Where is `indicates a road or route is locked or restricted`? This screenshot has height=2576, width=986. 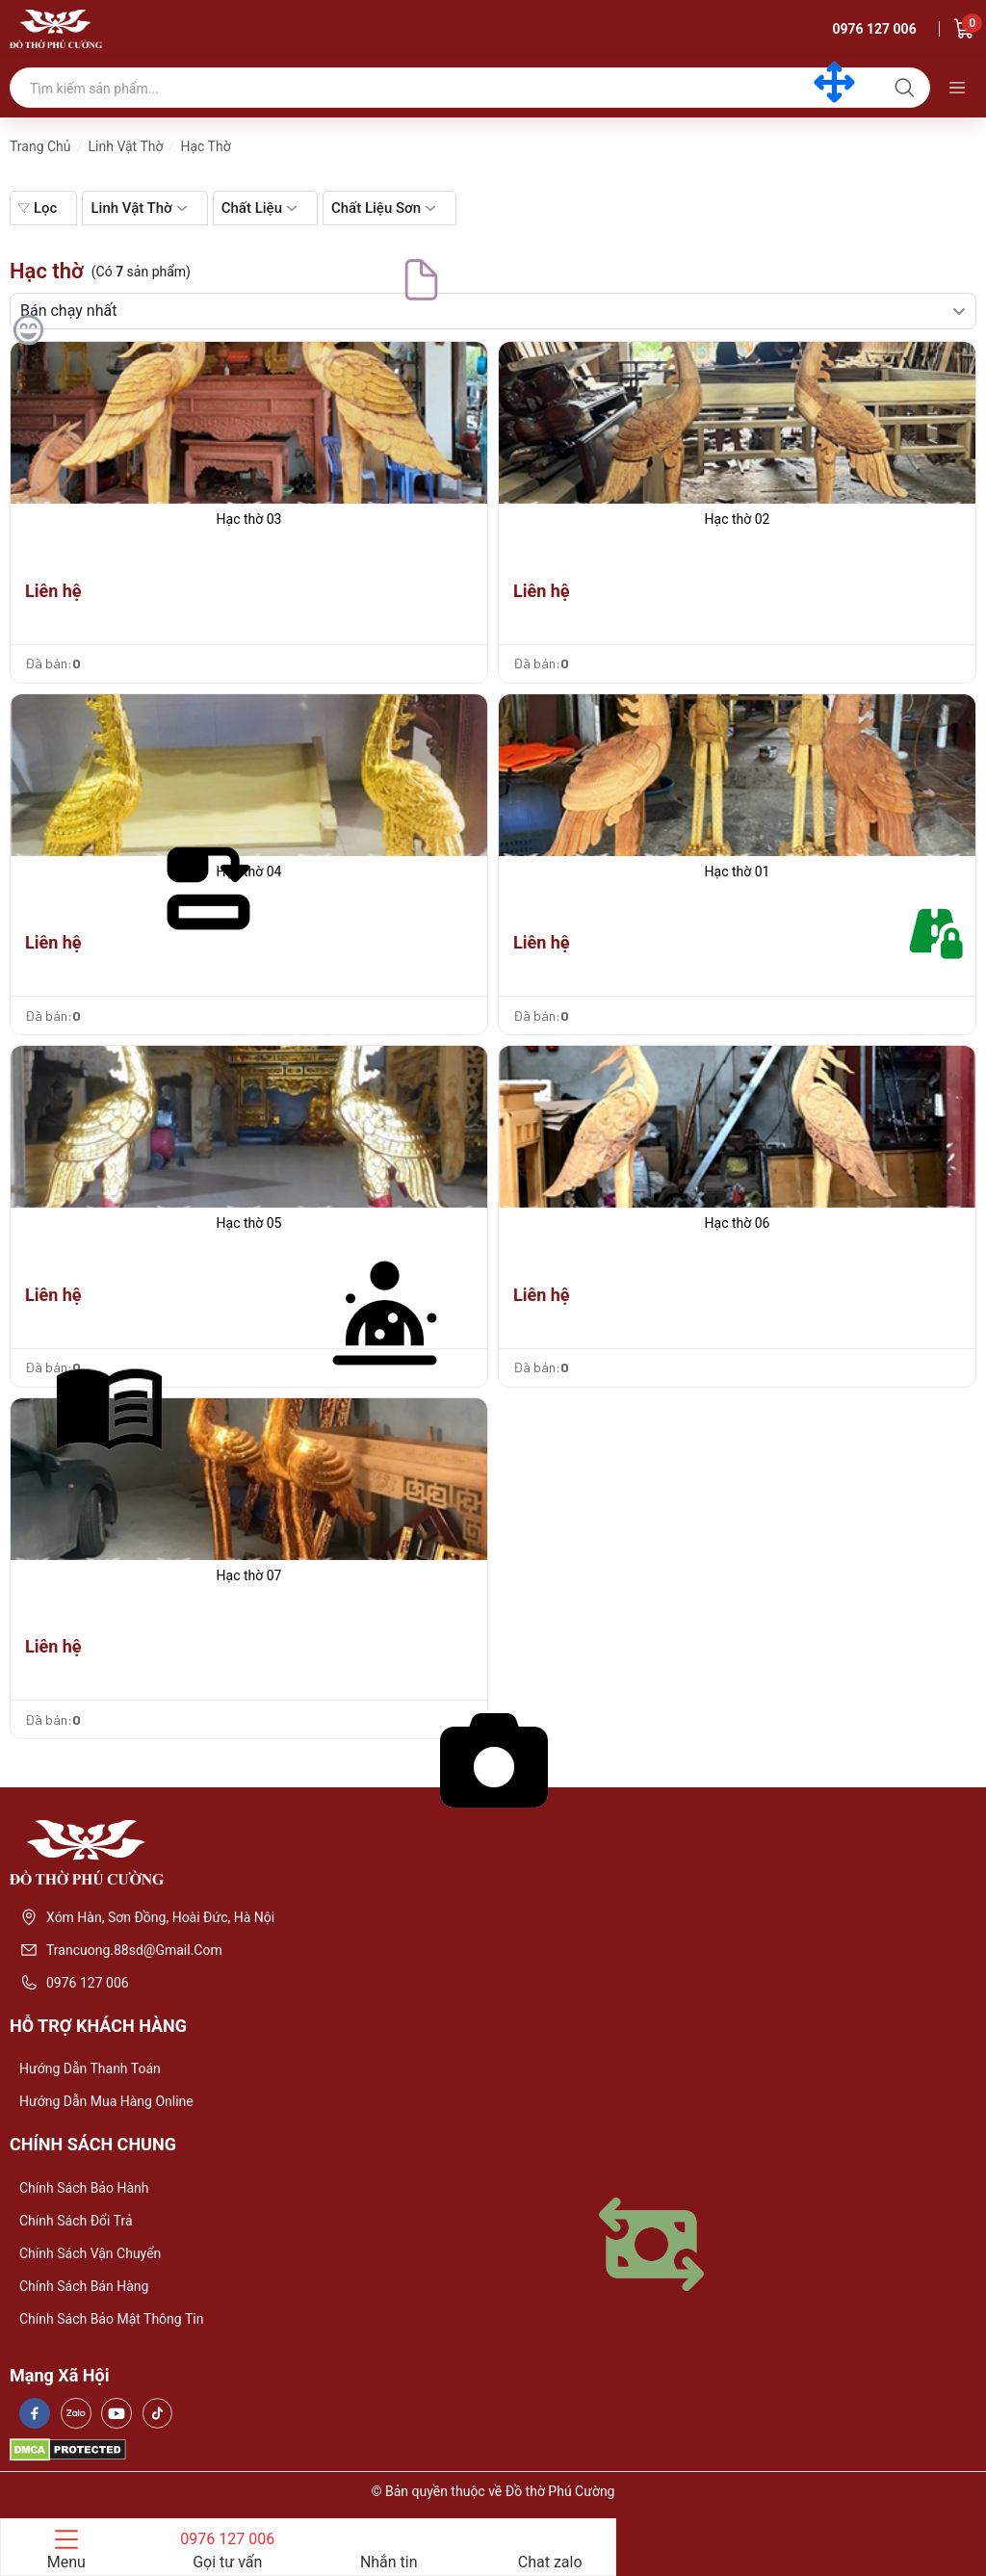 indicates a road or route is locked or restricted is located at coordinates (934, 930).